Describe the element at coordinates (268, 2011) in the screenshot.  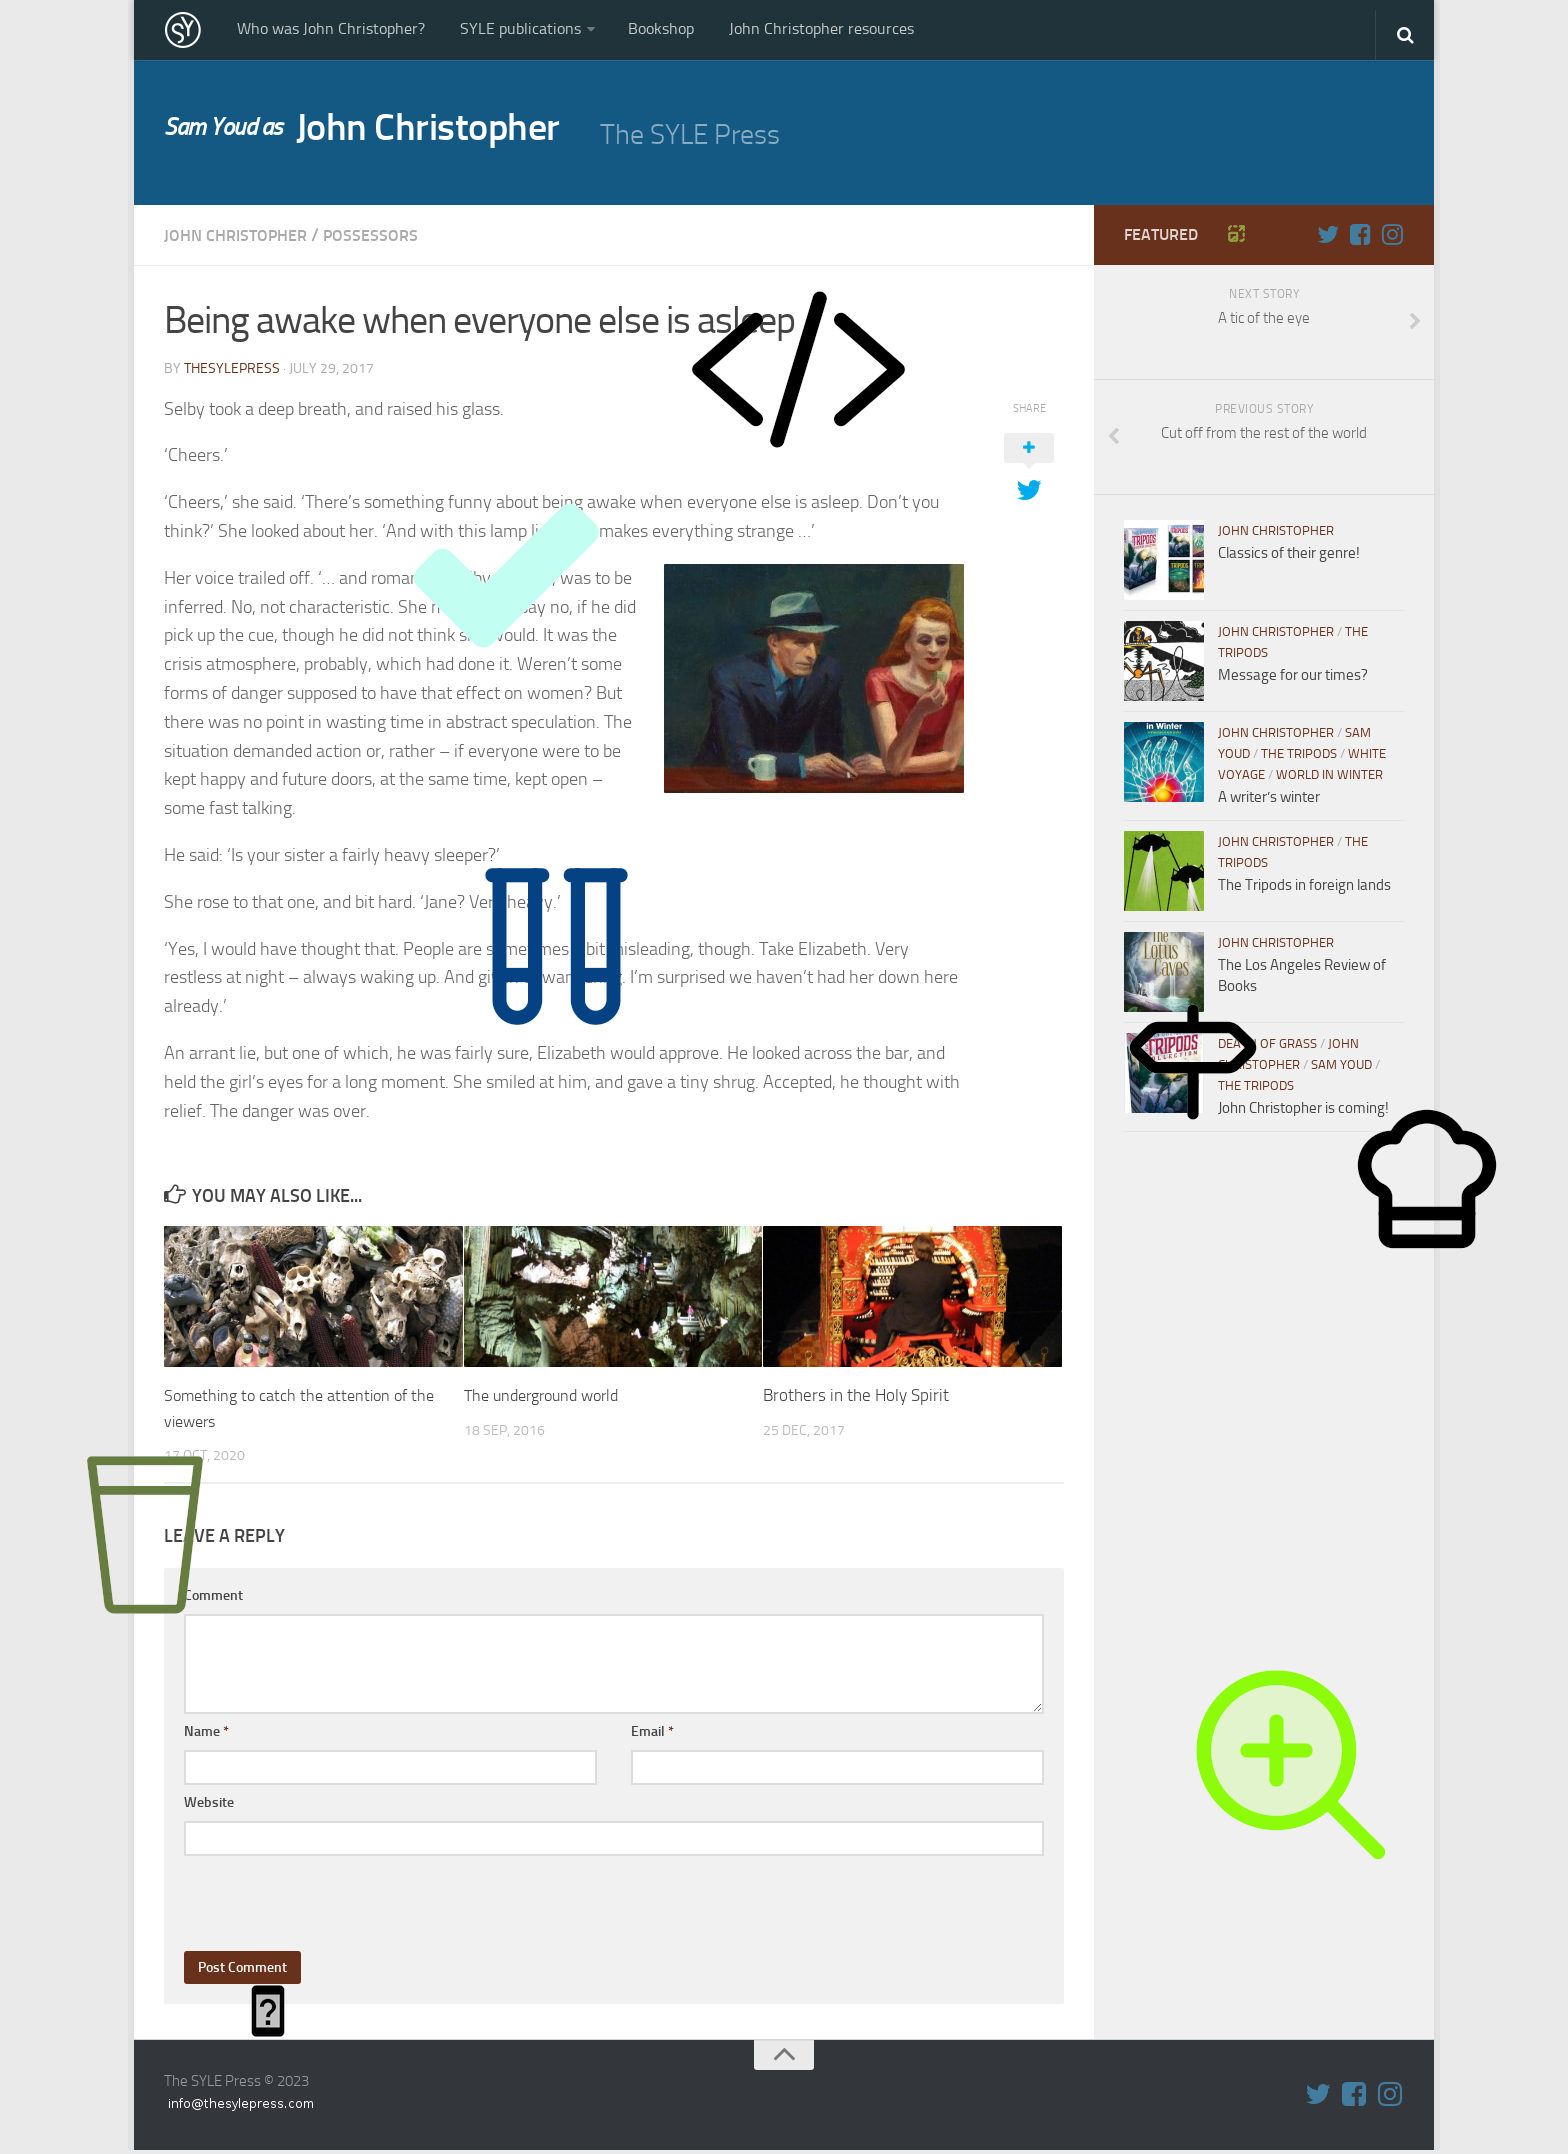
I see `unknown or unrecognized device connected` at that location.